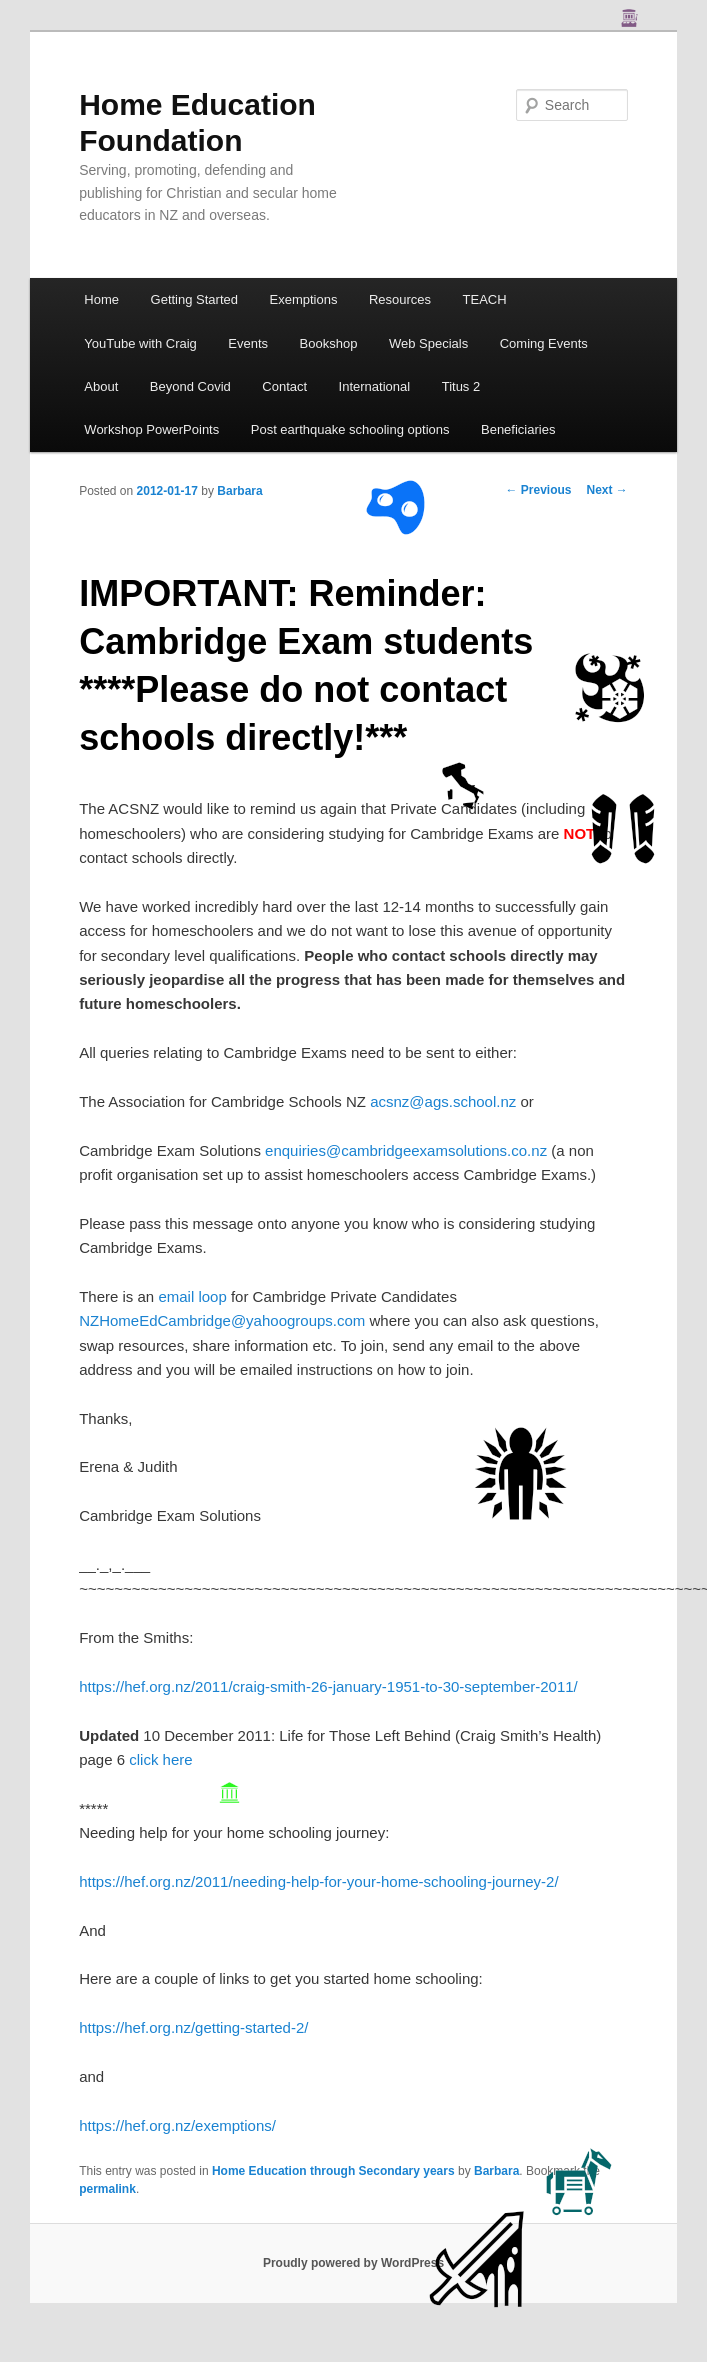 The height and width of the screenshot is (2362, 707). What do you see at coordinates (229, 1792) in the screenshot?
I see `access banking or financial services` at bounding box center [229, 1792].